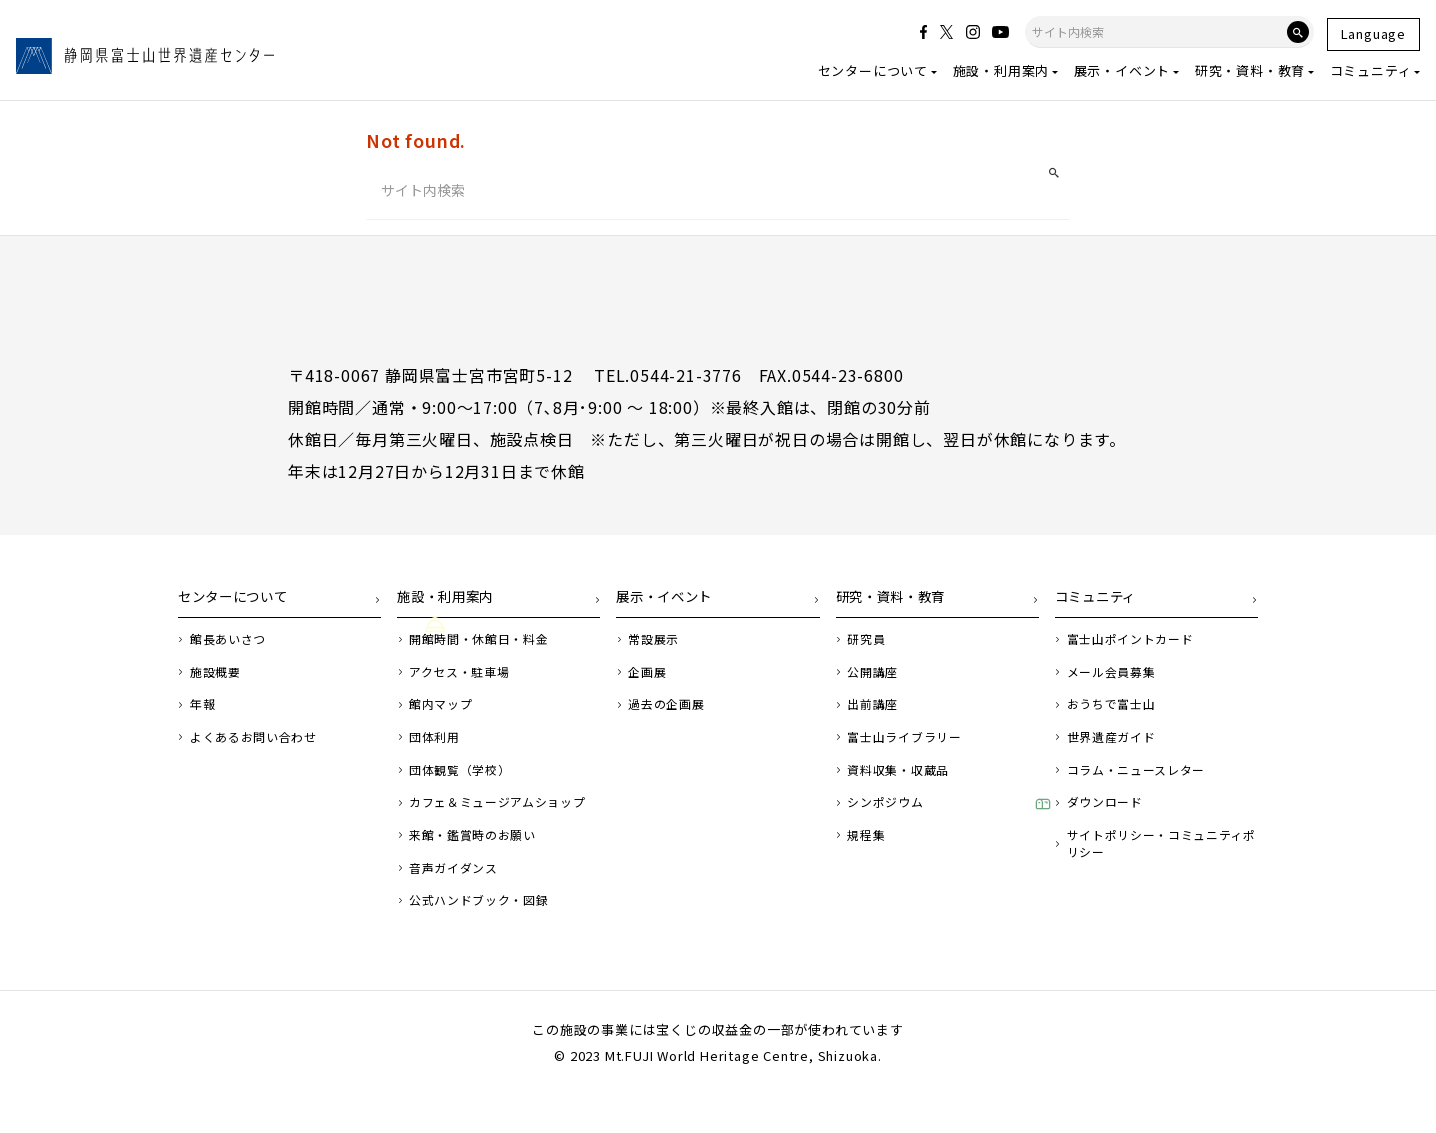  I want to click on request concierge or front desk assistance, so click(435, 624).